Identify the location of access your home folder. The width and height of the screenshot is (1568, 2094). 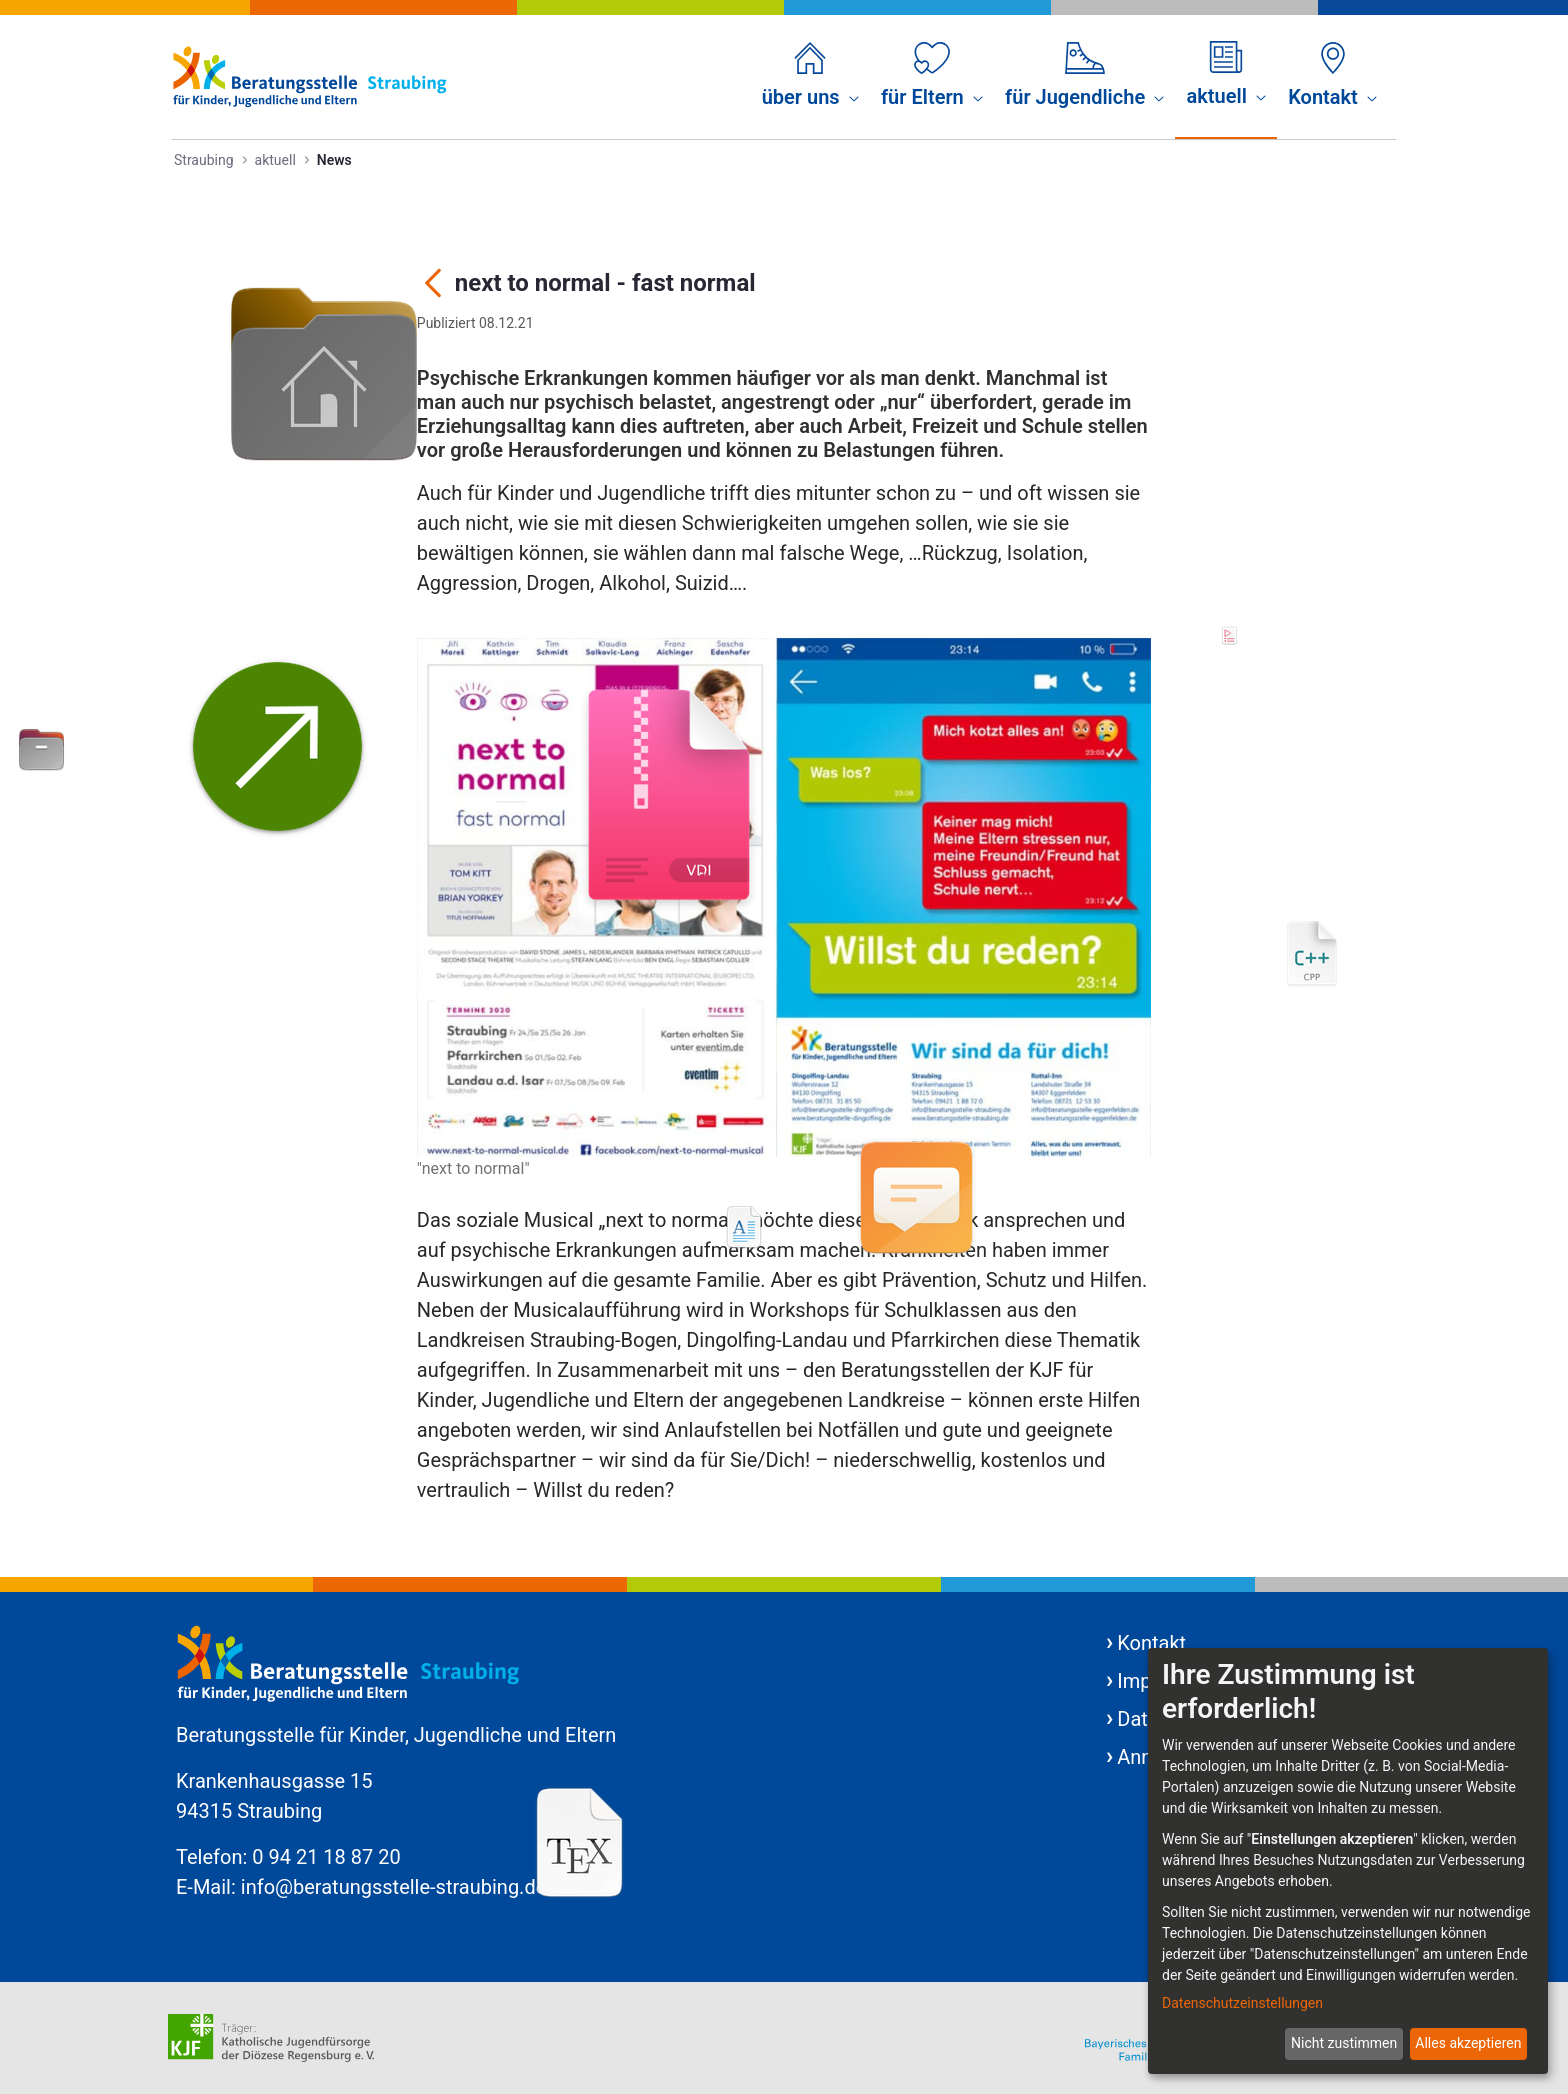
(324, 374).